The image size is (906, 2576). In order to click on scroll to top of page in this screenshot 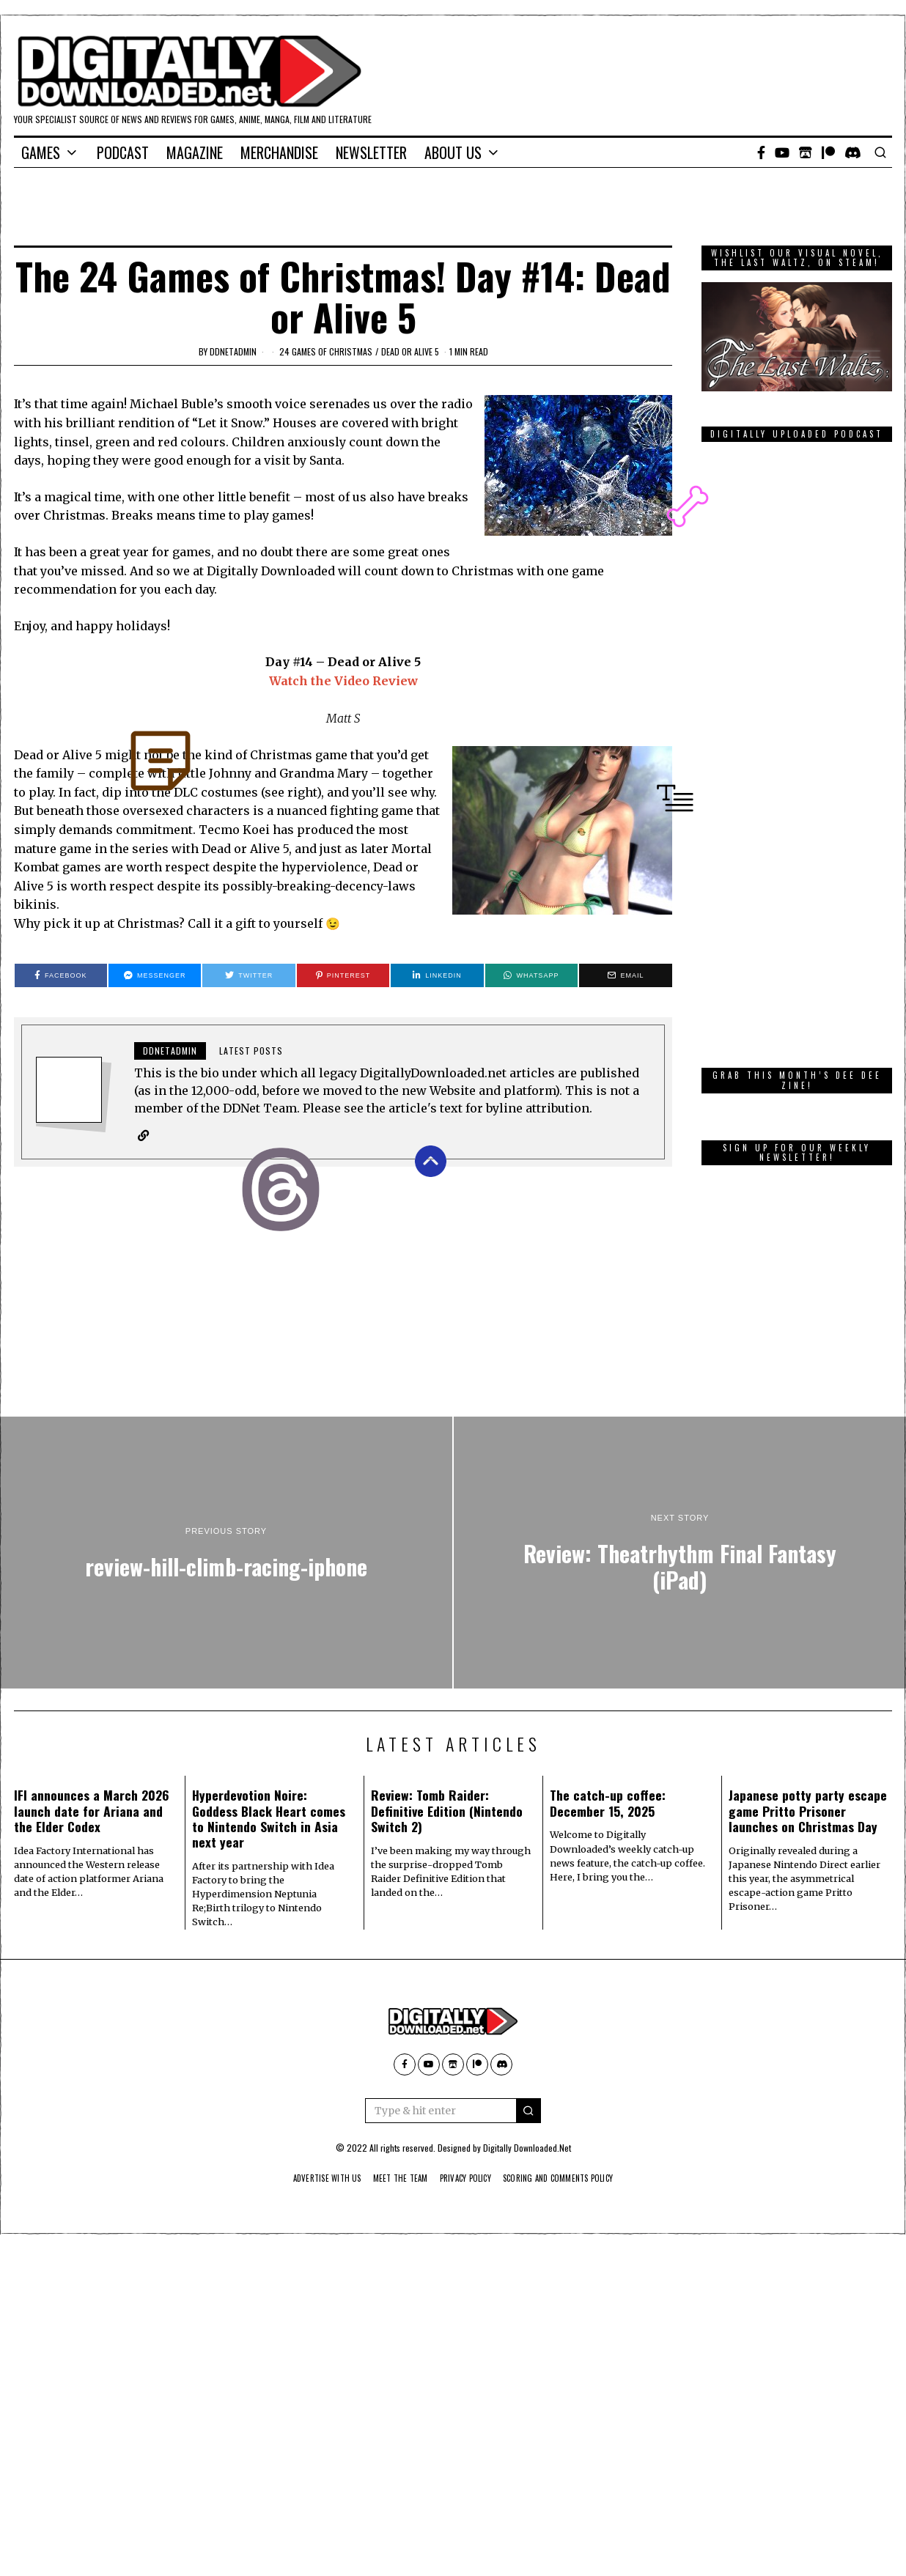, I will do `click(430, 1161)`.